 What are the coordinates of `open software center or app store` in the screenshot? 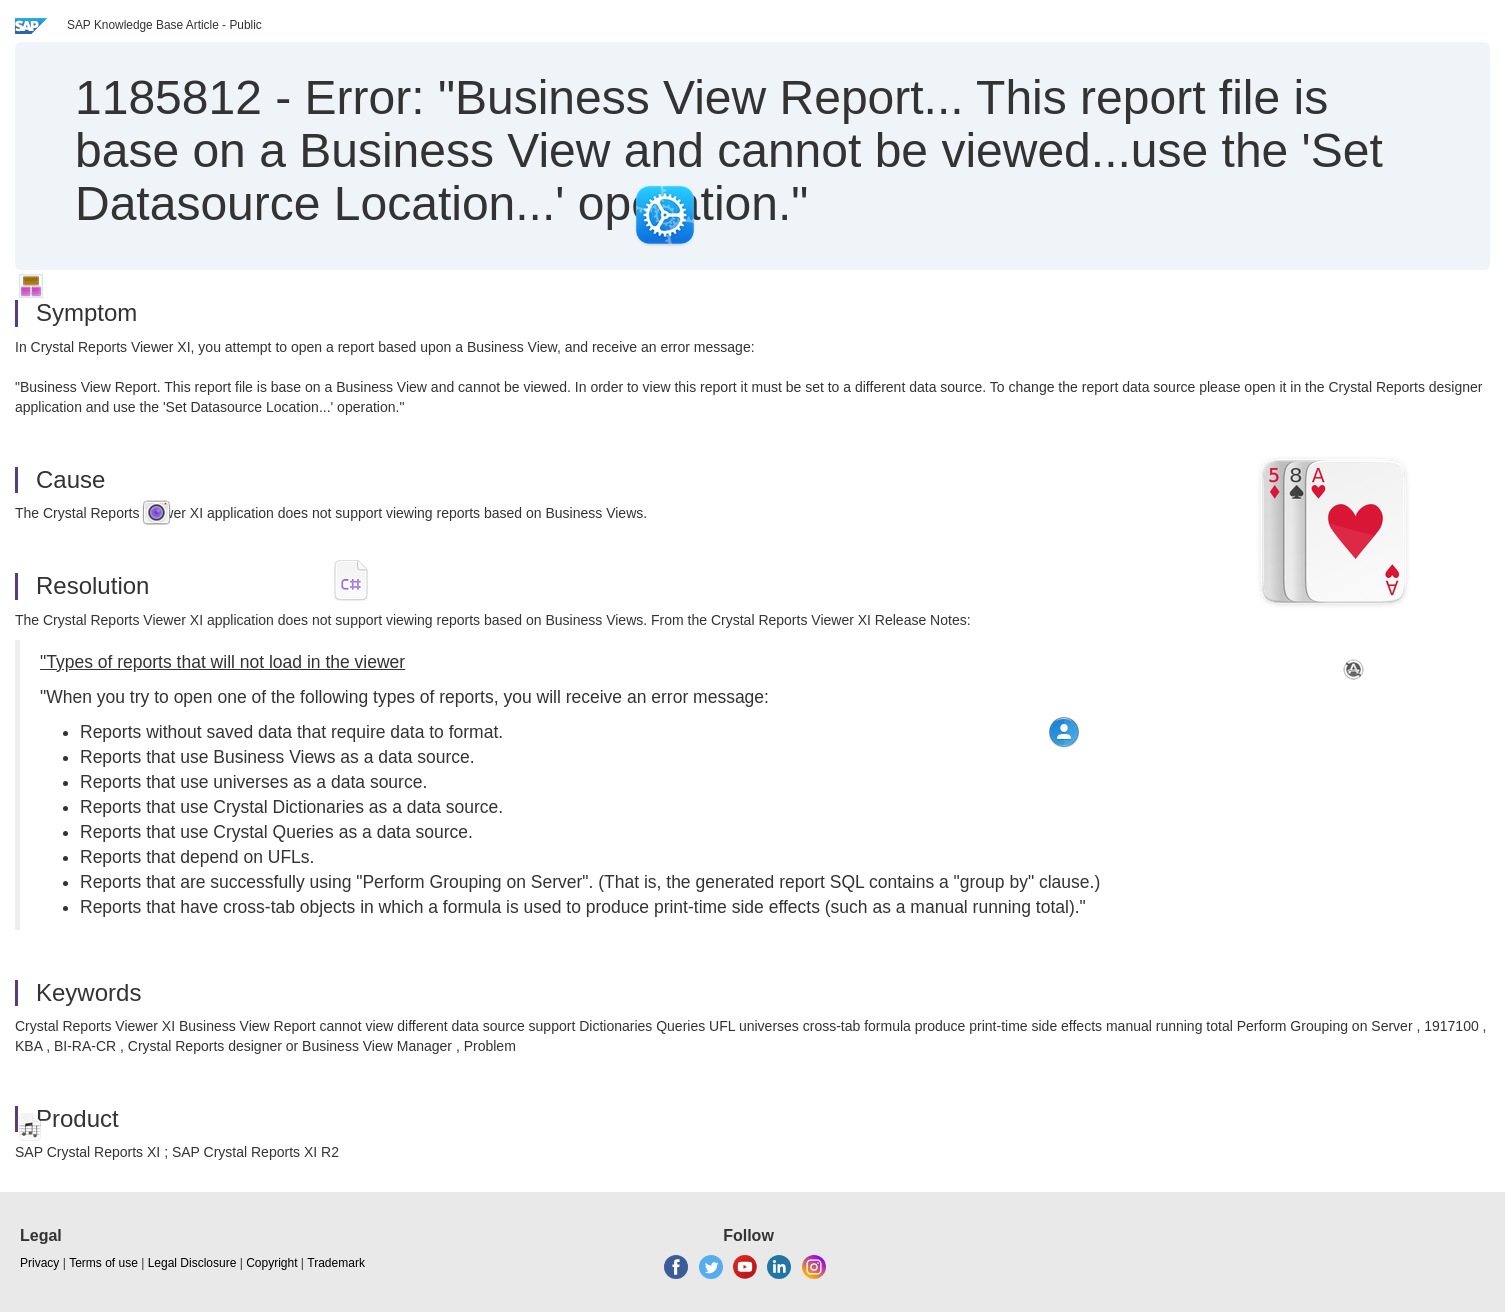 It's located at (665, 215).